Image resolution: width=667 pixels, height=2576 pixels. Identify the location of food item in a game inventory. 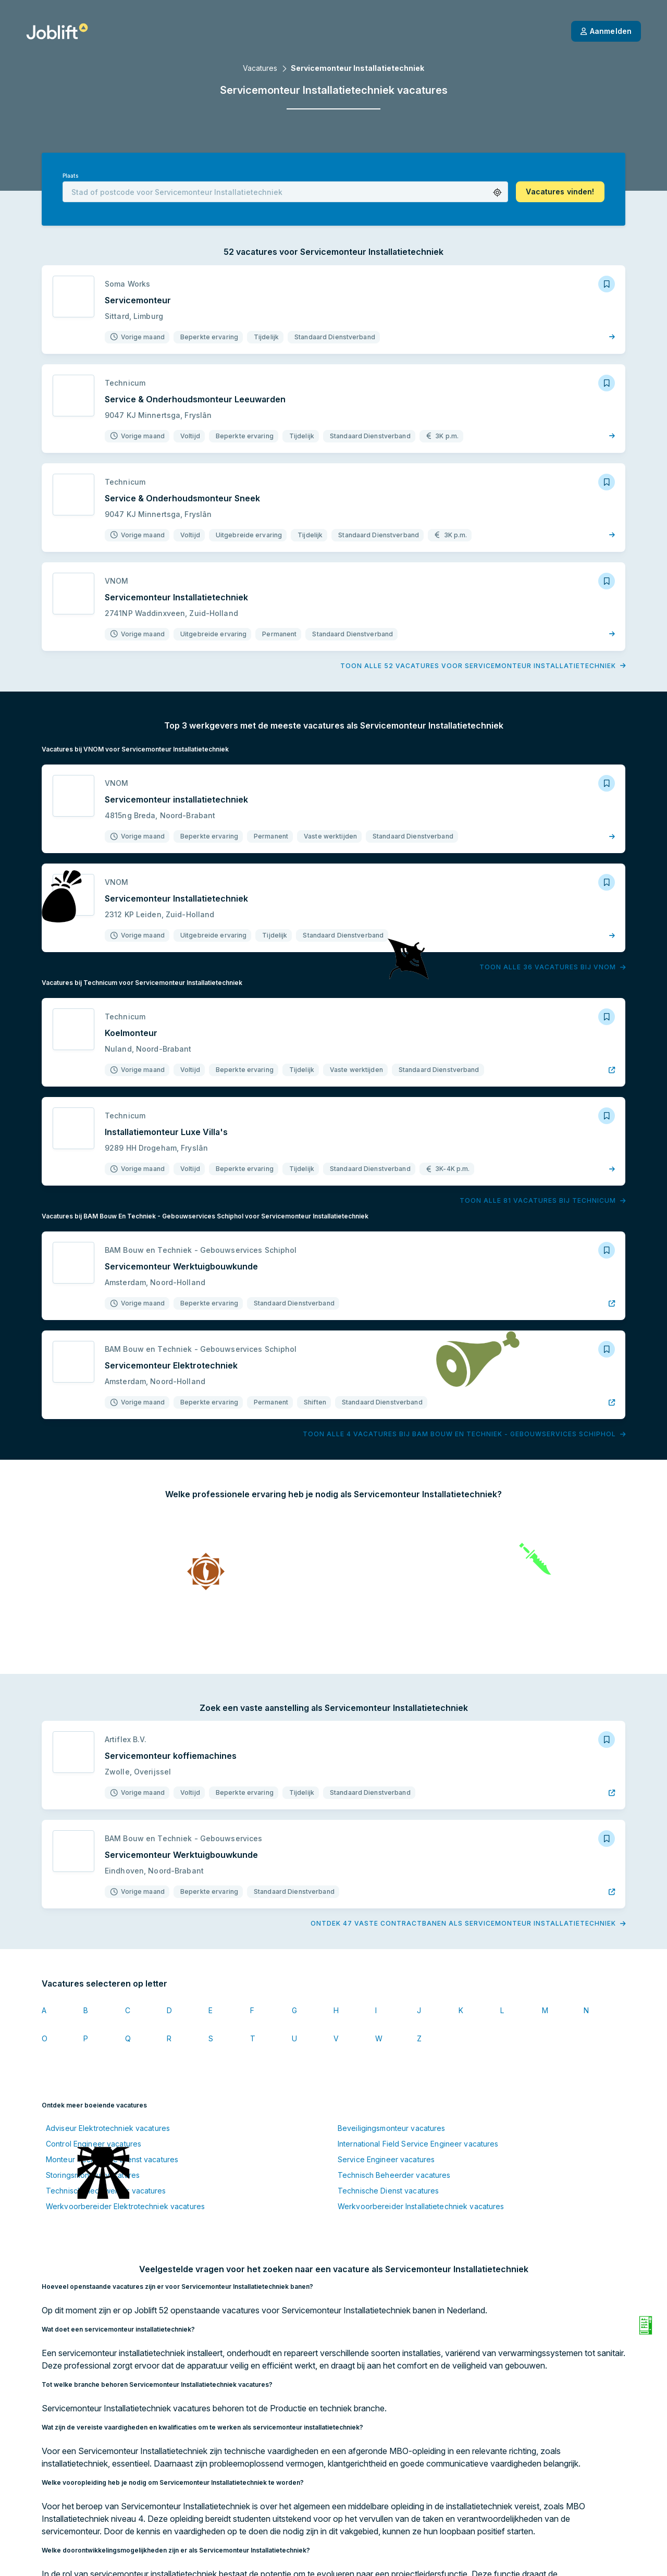
(478, 1359).